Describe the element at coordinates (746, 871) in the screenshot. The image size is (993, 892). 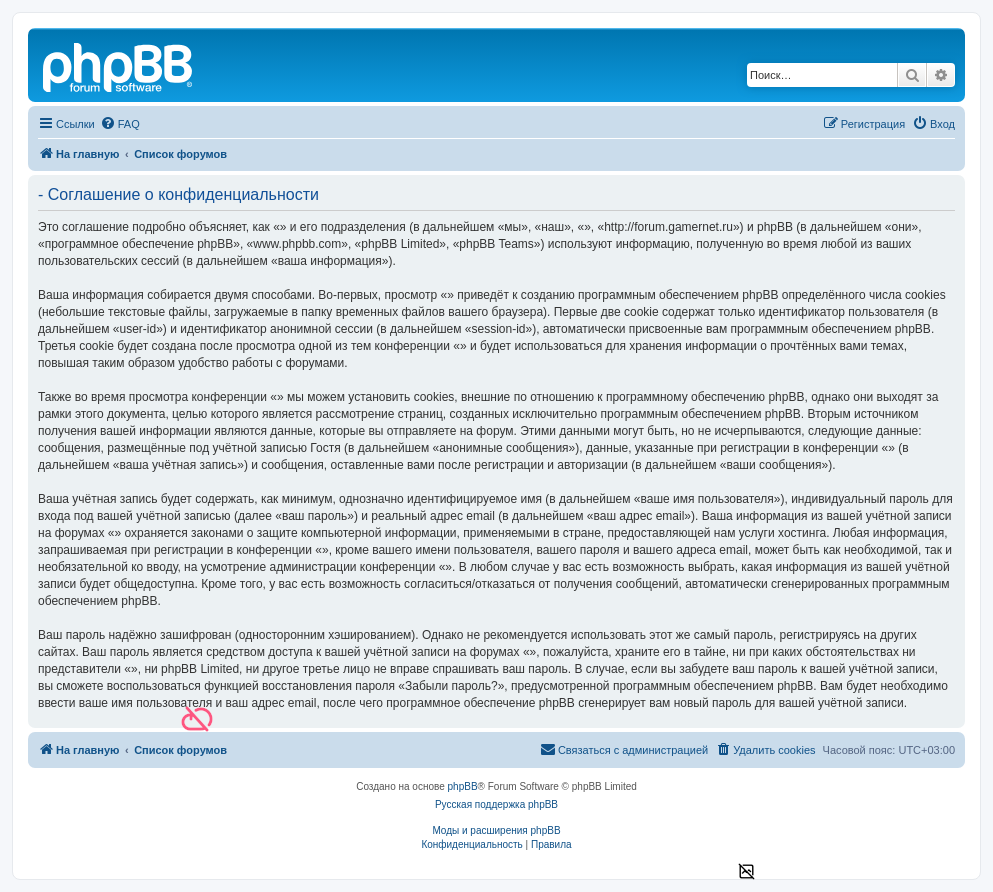
I see `disable graph or chart view` at that location.